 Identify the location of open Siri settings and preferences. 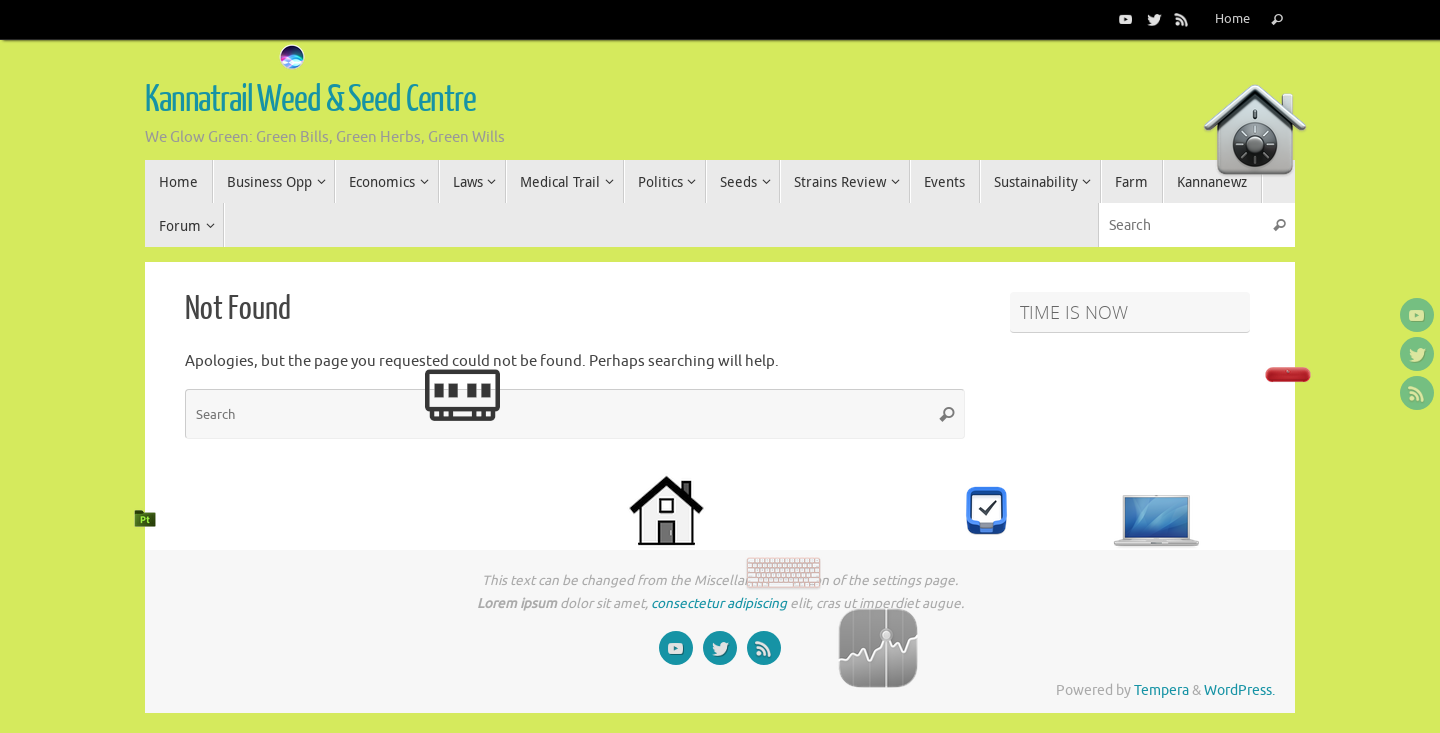
(292, 57).